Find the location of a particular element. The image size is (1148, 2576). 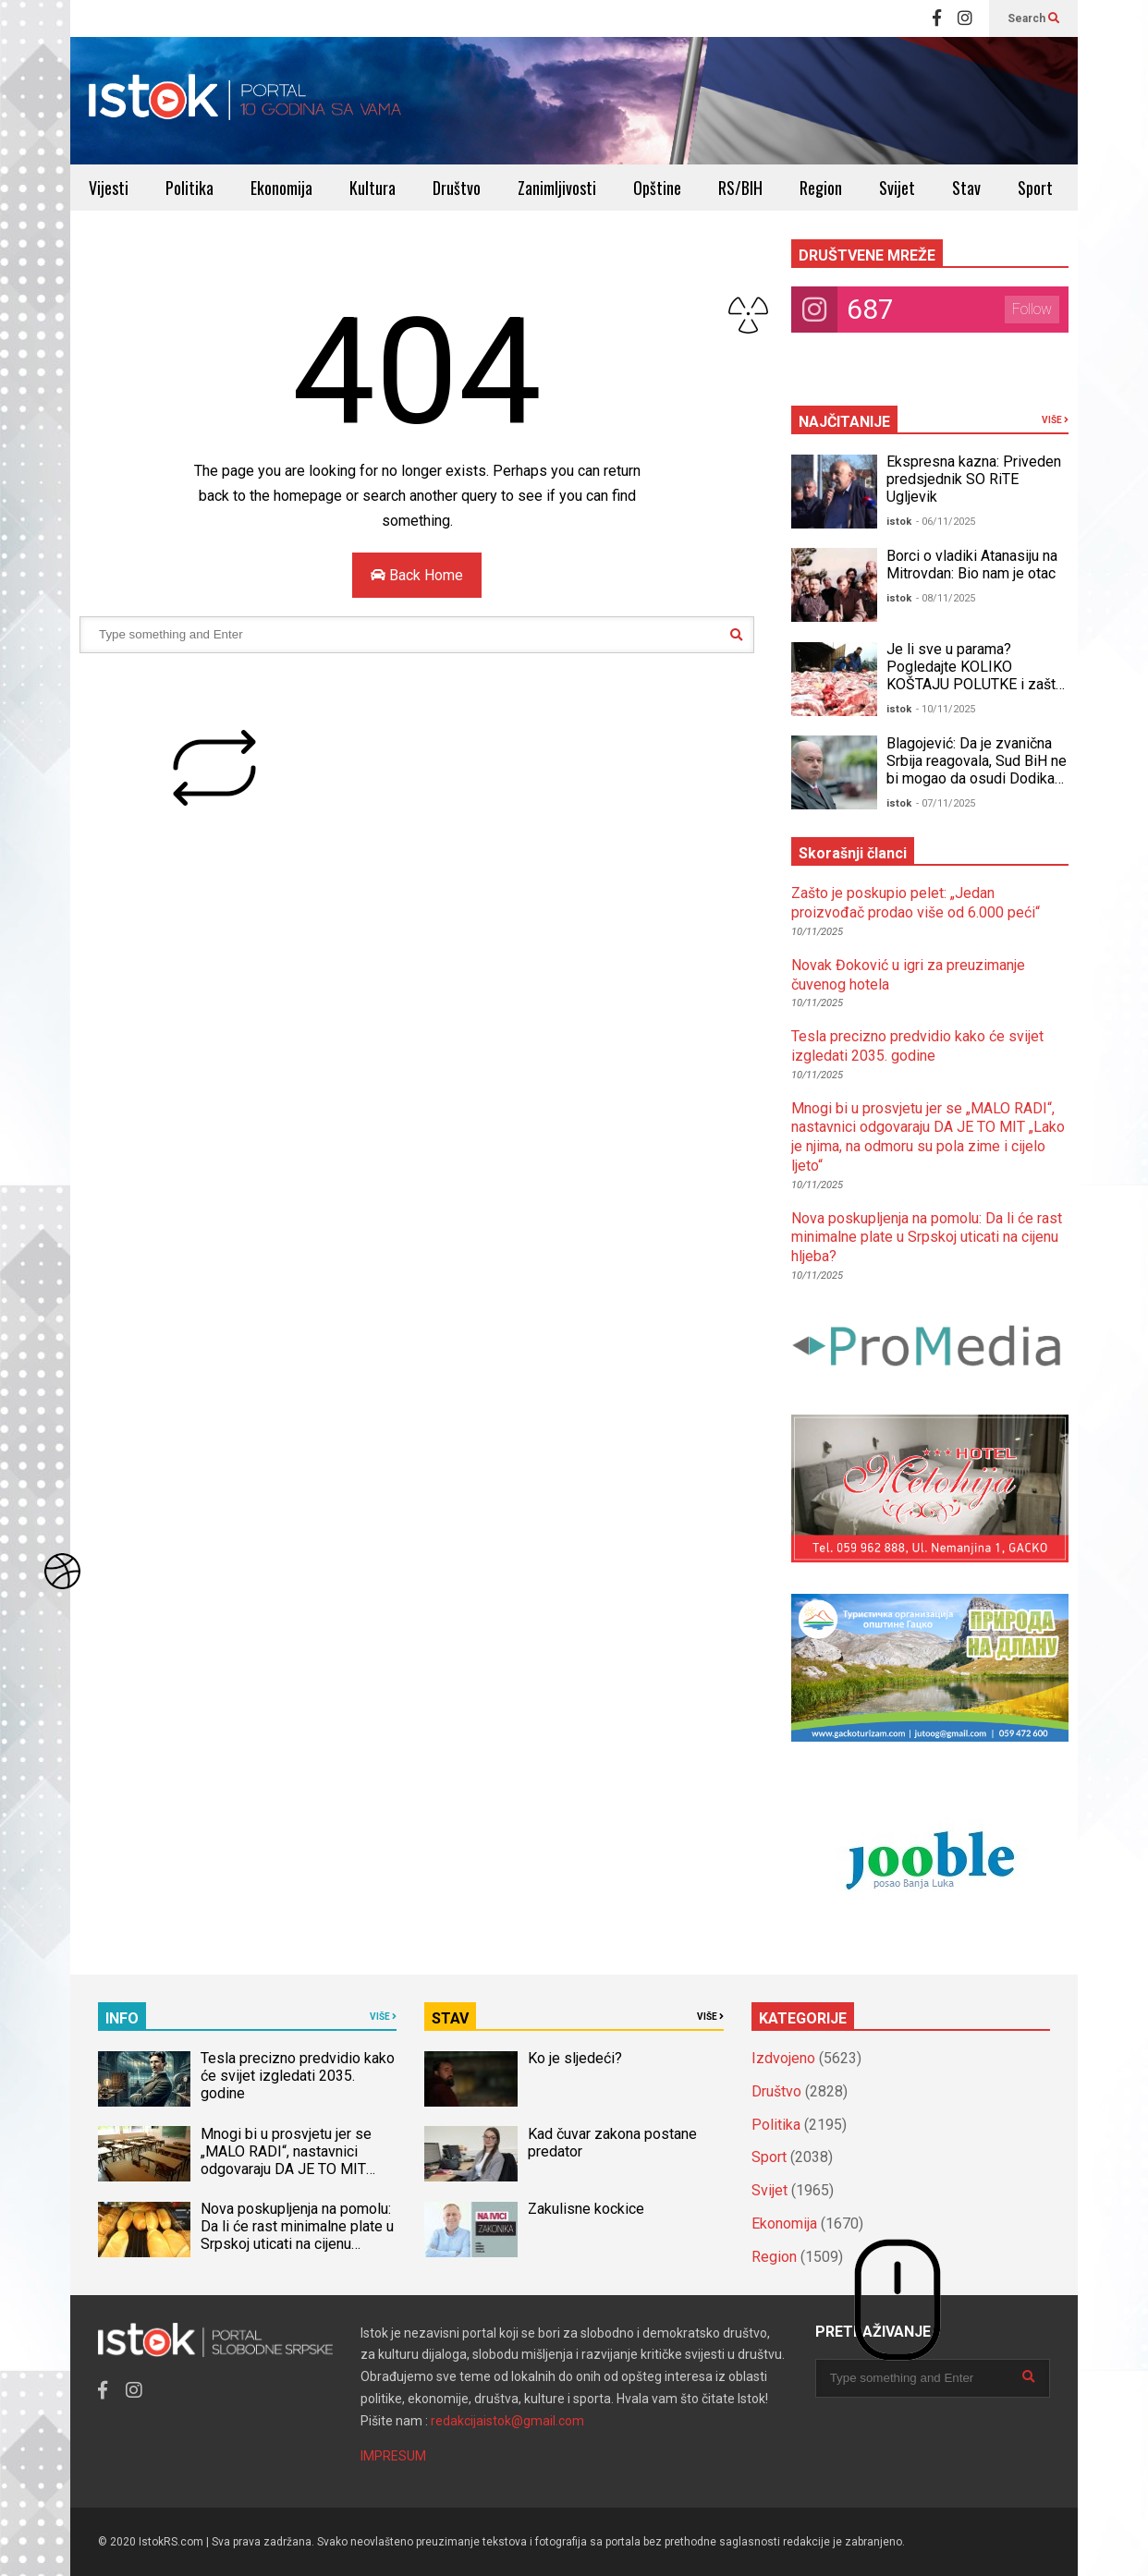

indicates radioactive or hazardous material warning is located at coordinates (748, 313).